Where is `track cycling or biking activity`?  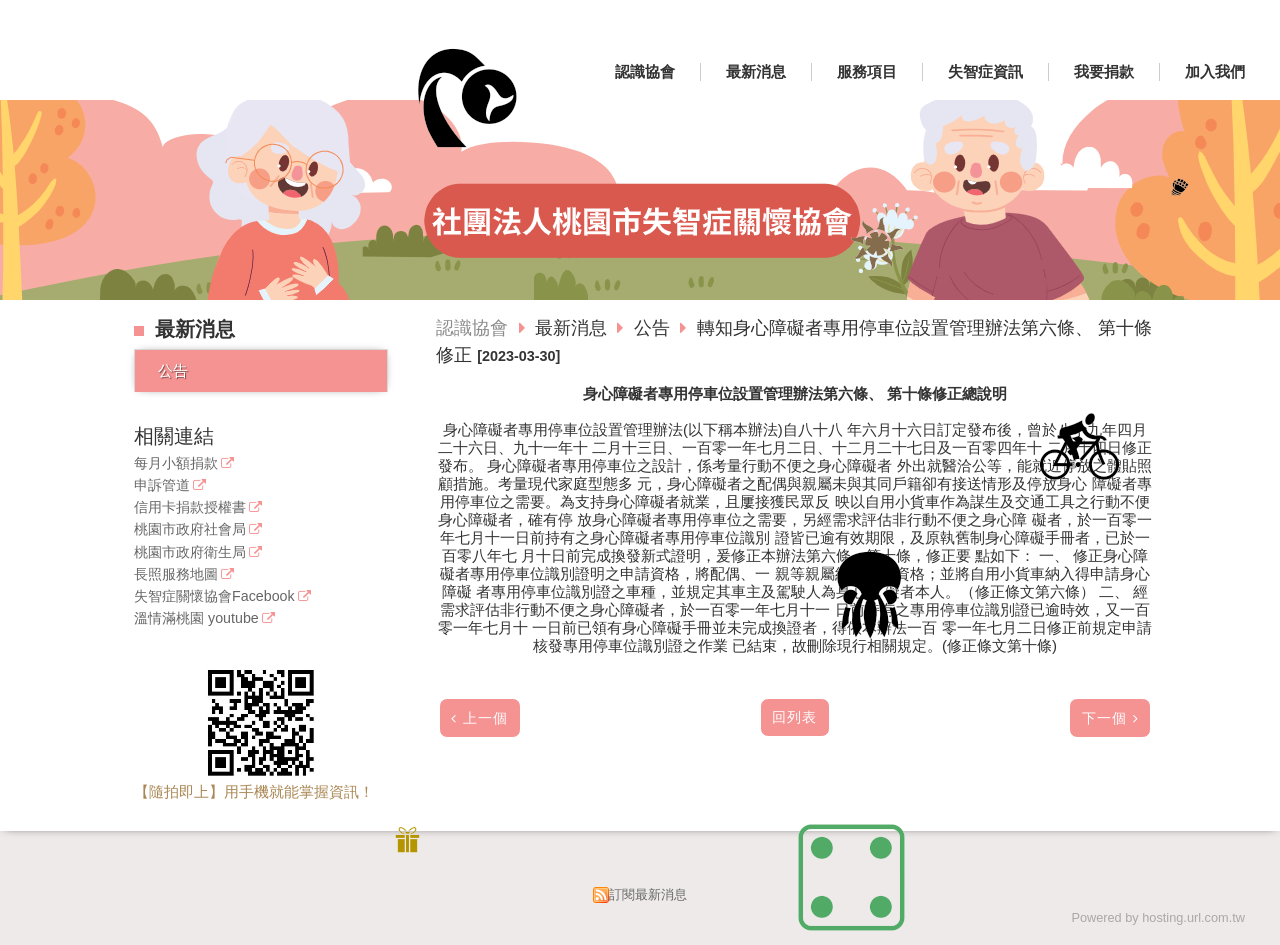
track cycling or biking activity is located at coordinates (1079, 446).